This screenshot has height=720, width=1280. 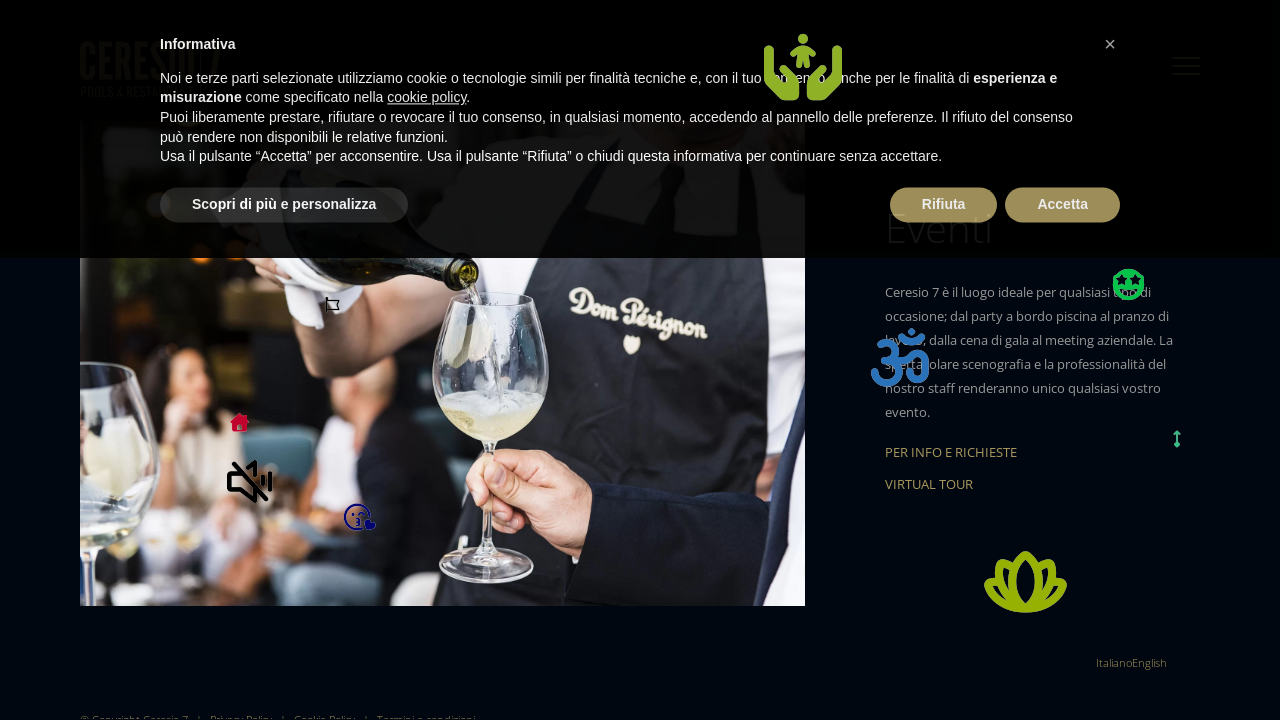 What do you see at coordinates (239, 422) in the screenshot?
I see `navigate to home screen` at bounding box center [239, 422].